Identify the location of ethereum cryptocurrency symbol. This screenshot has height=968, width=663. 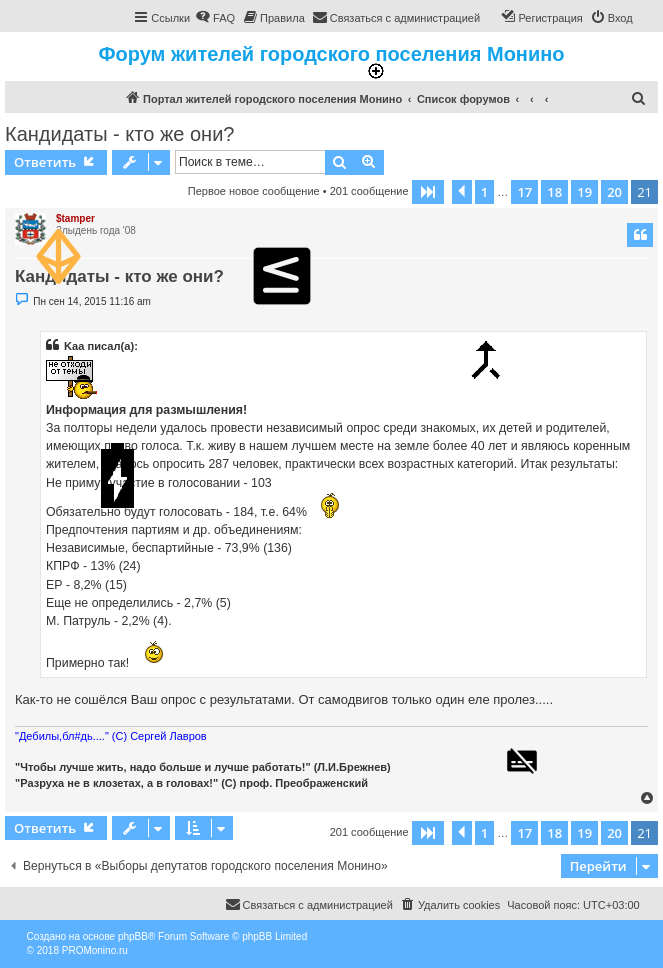
(58, 256).